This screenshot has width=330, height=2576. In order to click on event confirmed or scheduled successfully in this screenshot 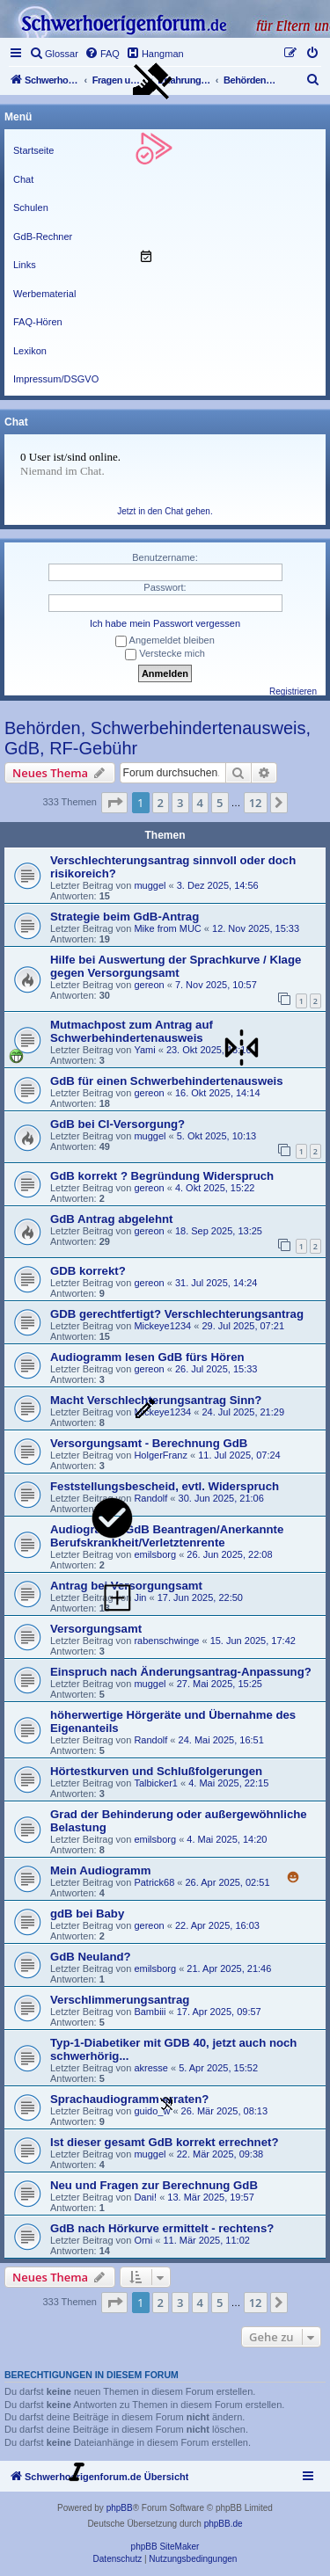, I will do `click(146, 257)`.